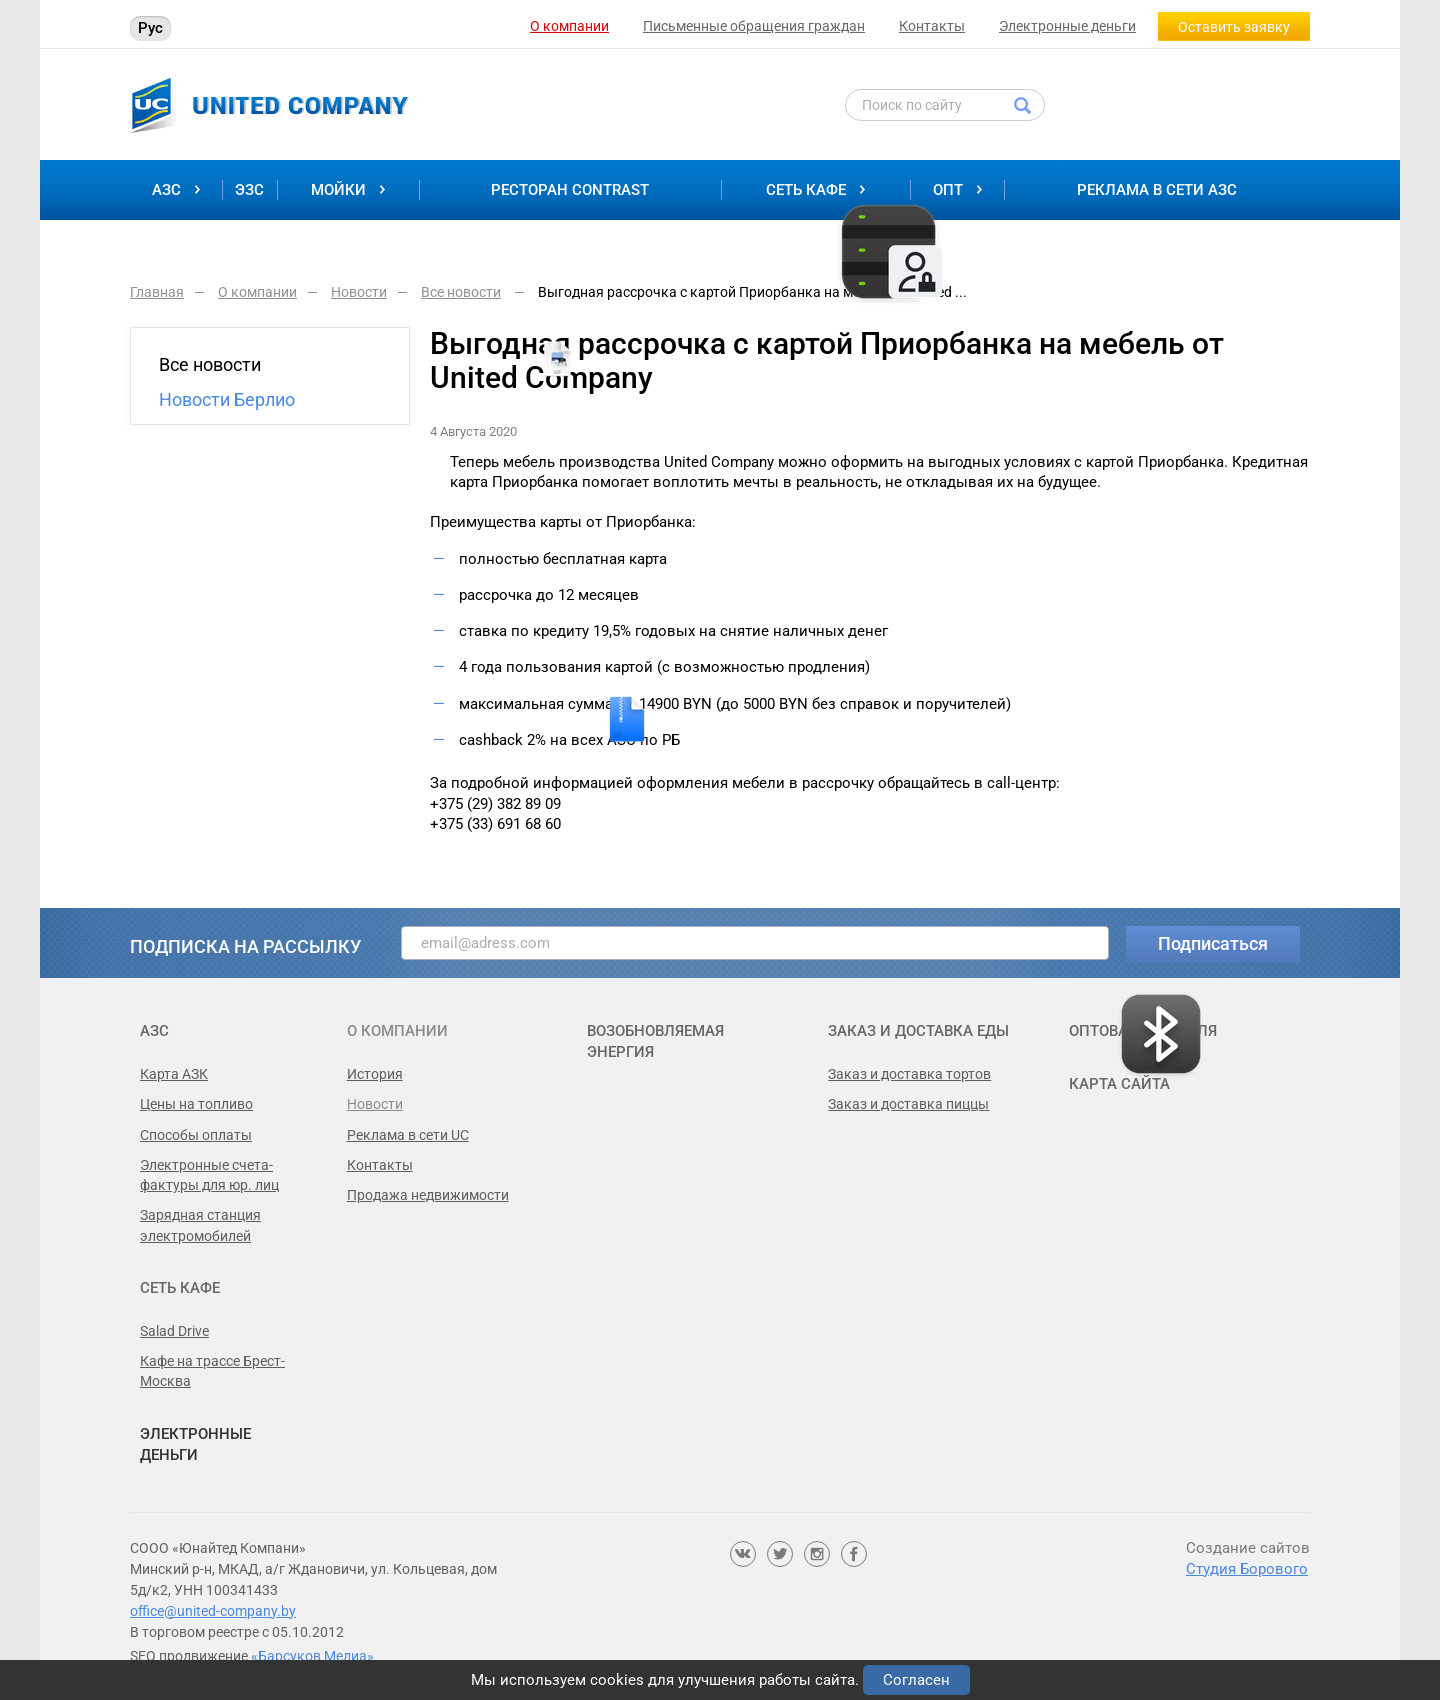 This screenshot has height=1700, width=1440. What do you see at coordinates (889, 253) in the screenshot?
I see `configure NIS (network information service) server settings` at bounding box center [889, 253].